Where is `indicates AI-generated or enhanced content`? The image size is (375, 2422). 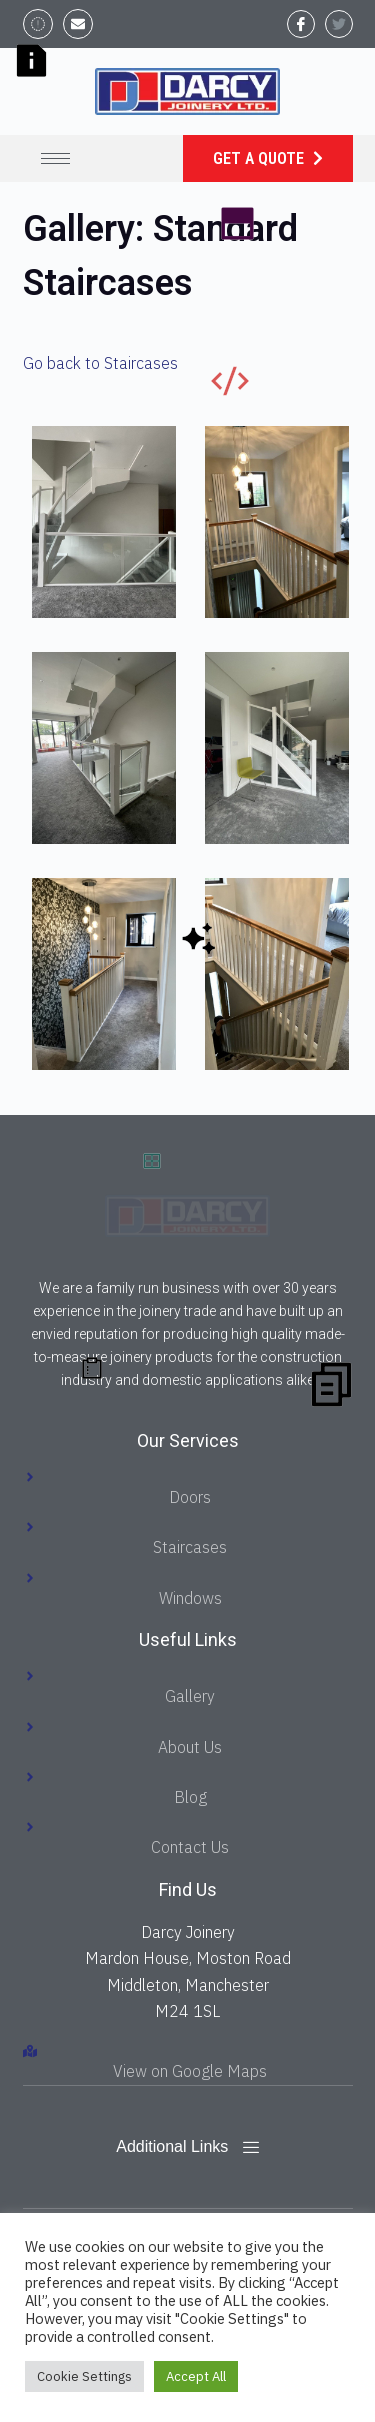
indicates AI-generated or enhanced content is located at coordinates (199, 938).